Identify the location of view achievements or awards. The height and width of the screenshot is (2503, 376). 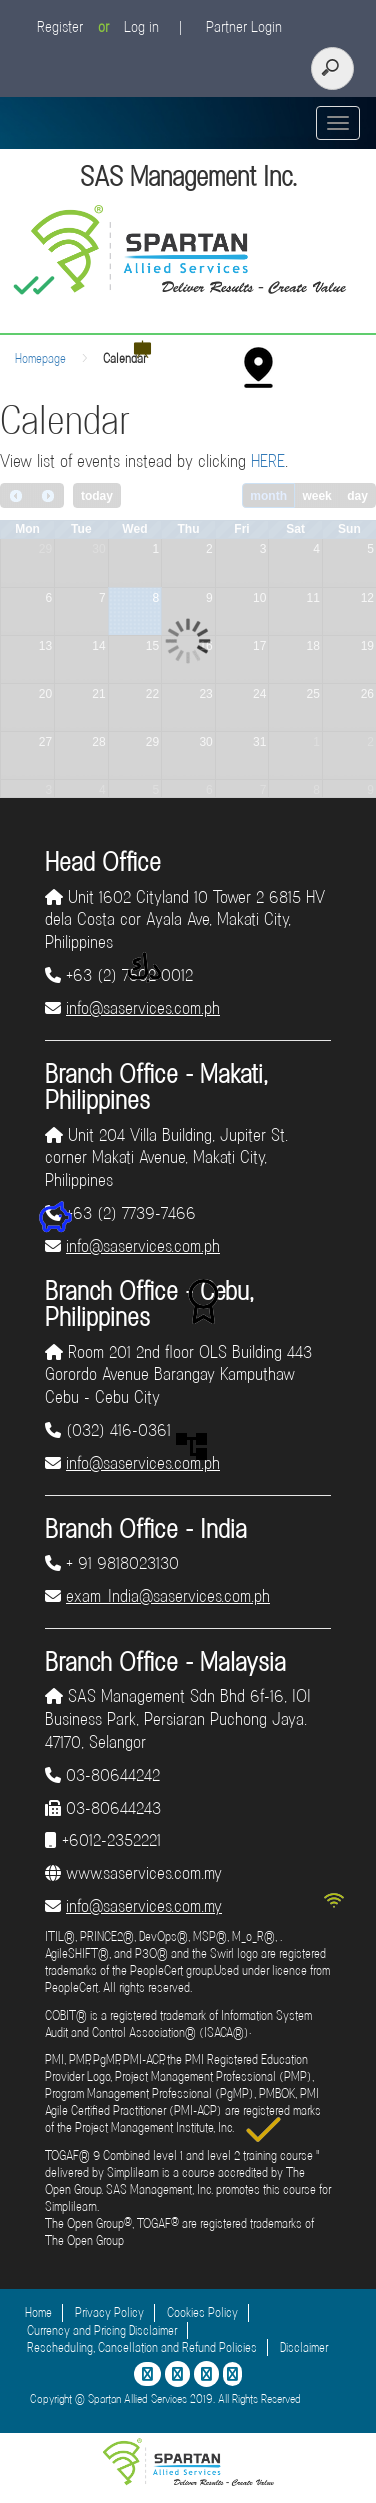
(203, 1301).